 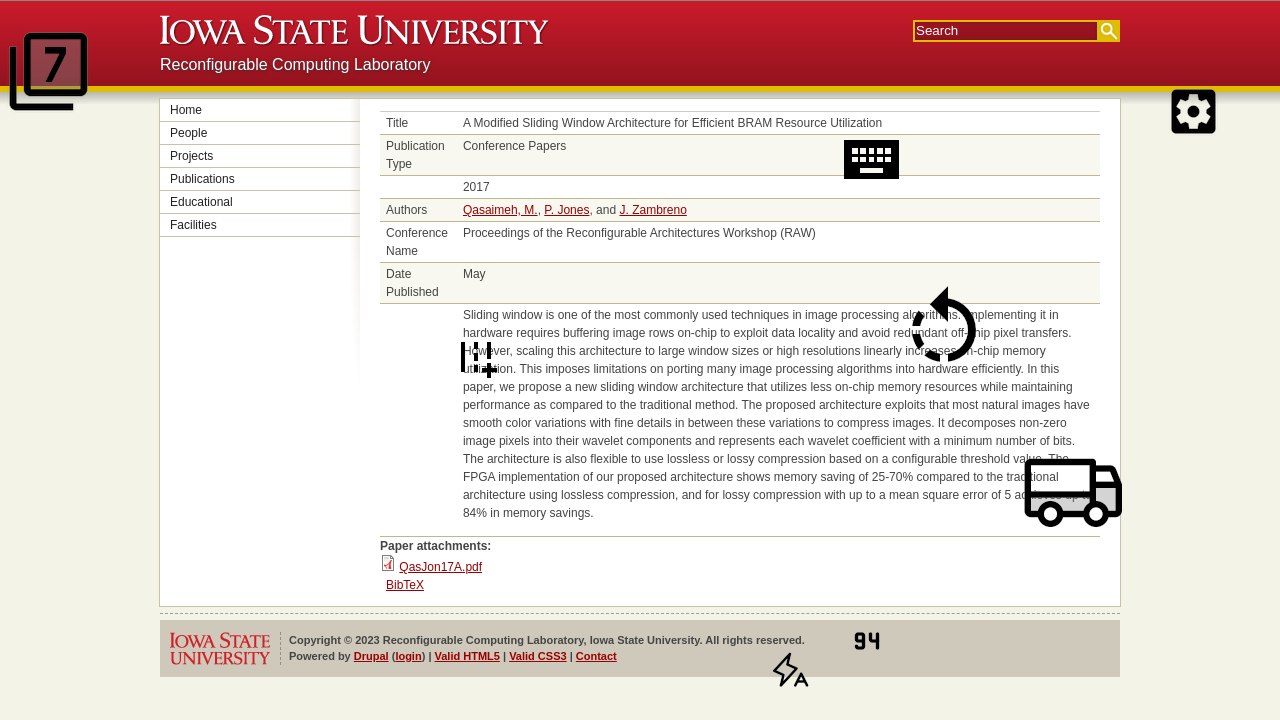 I want to click on toggle auto-flash mode for camera, so click(x=790, y=671).